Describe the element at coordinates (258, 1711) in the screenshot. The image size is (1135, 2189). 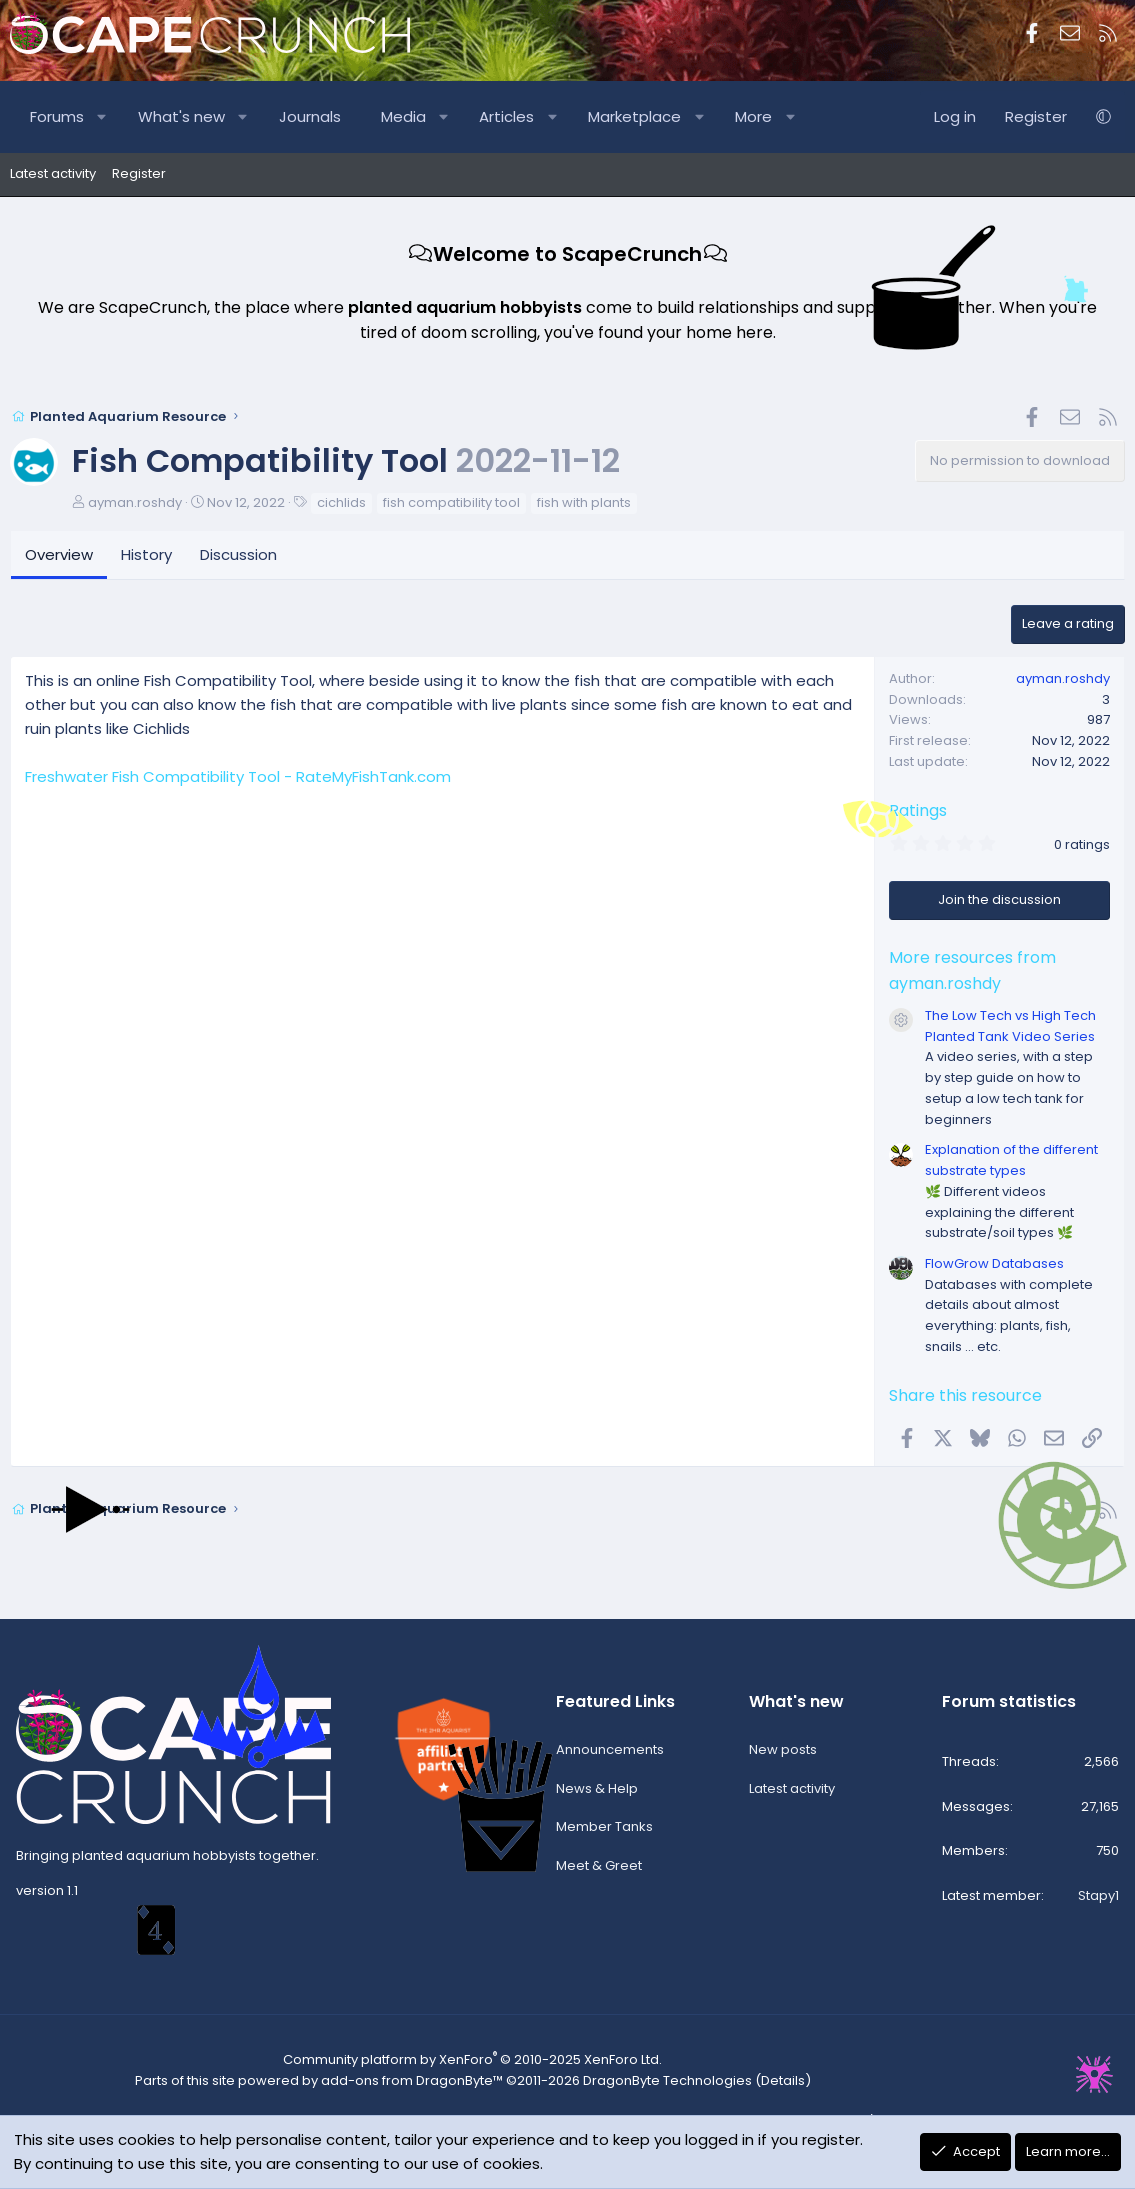
I see `indicates a grease trap or oil collection hazard` at that location.